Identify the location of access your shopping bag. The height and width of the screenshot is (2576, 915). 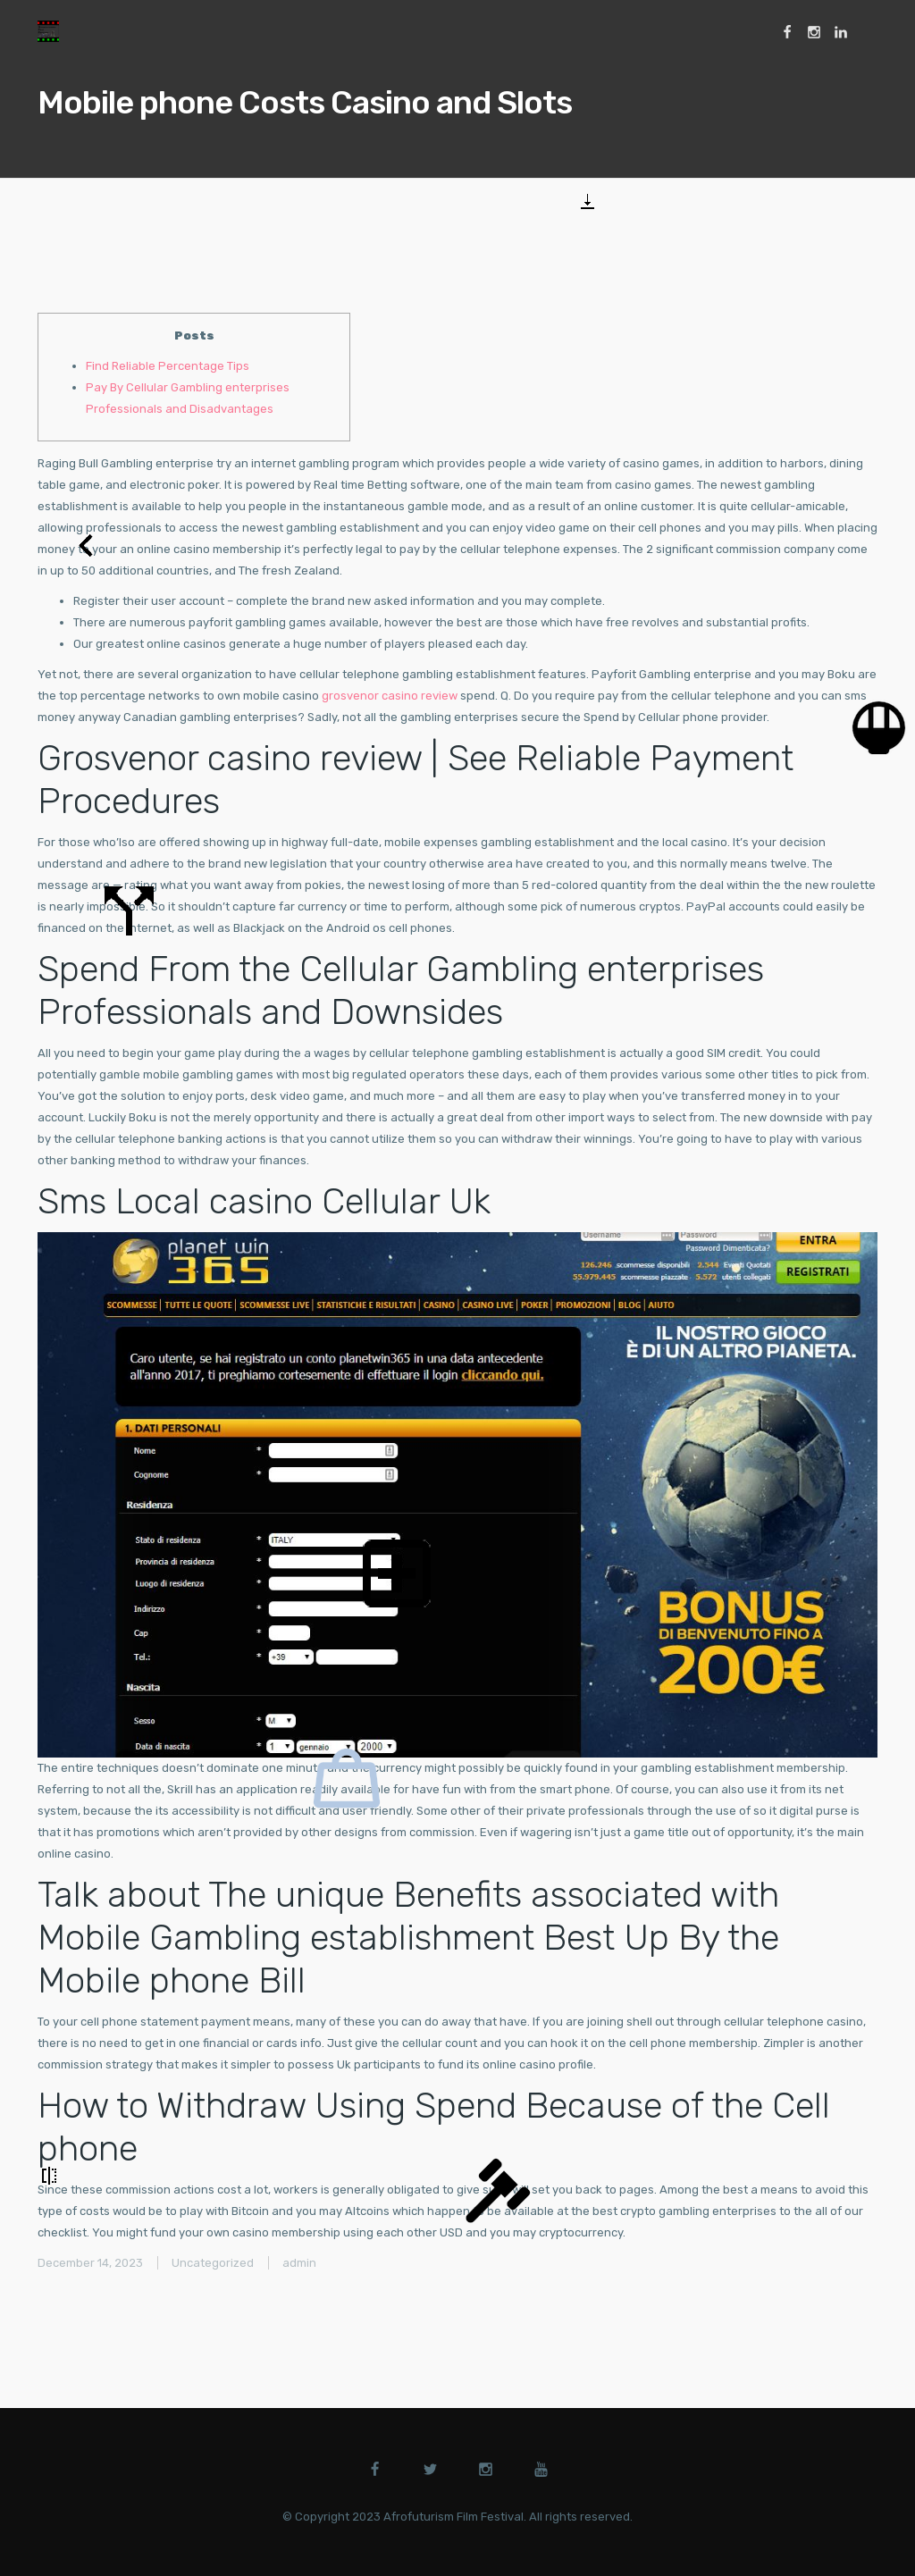
(347, 1782).